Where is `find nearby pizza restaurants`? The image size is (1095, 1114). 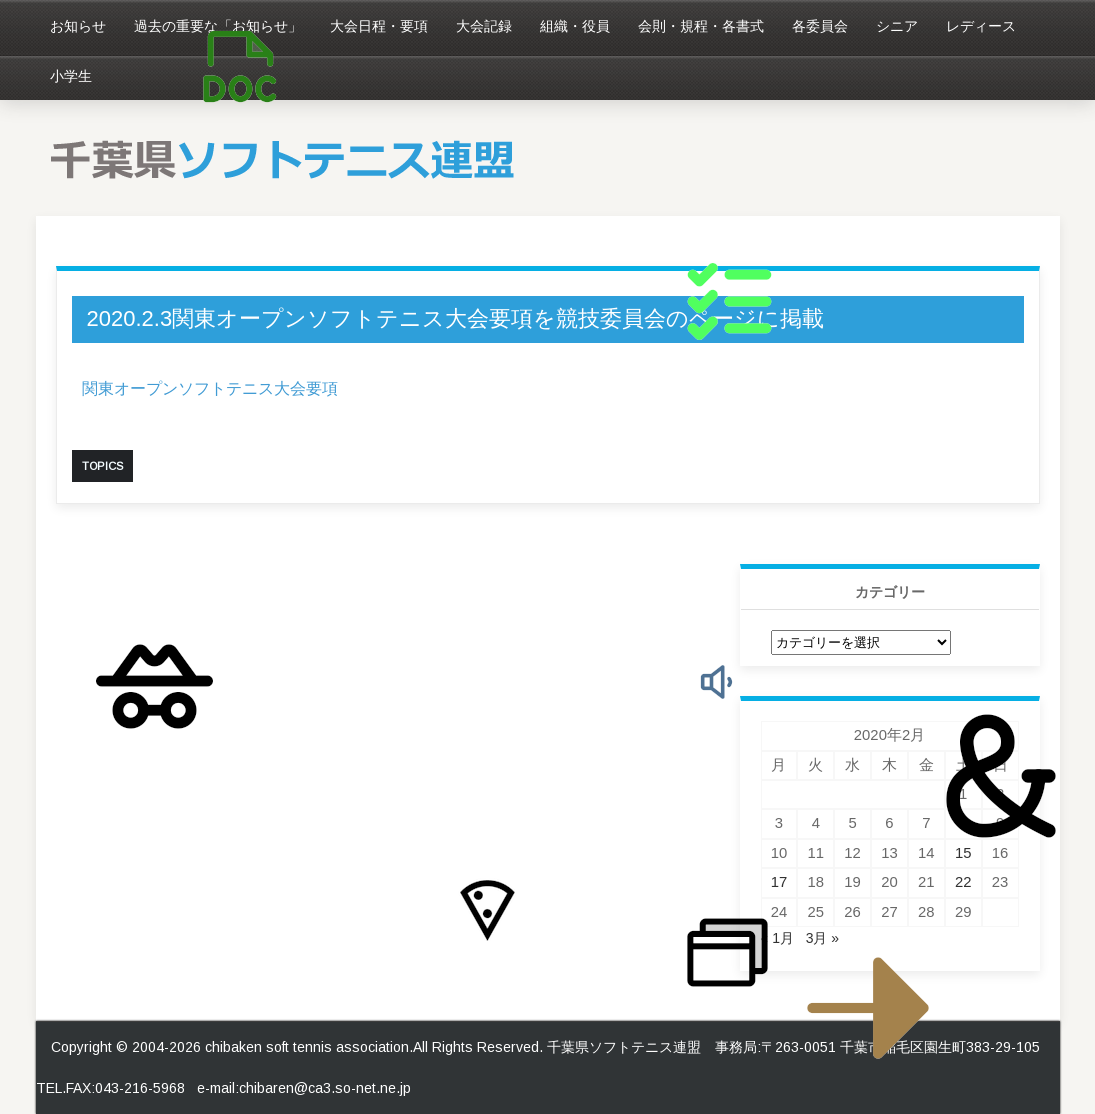
find nearby pizza restaurants is located at coordinates (487, 910).